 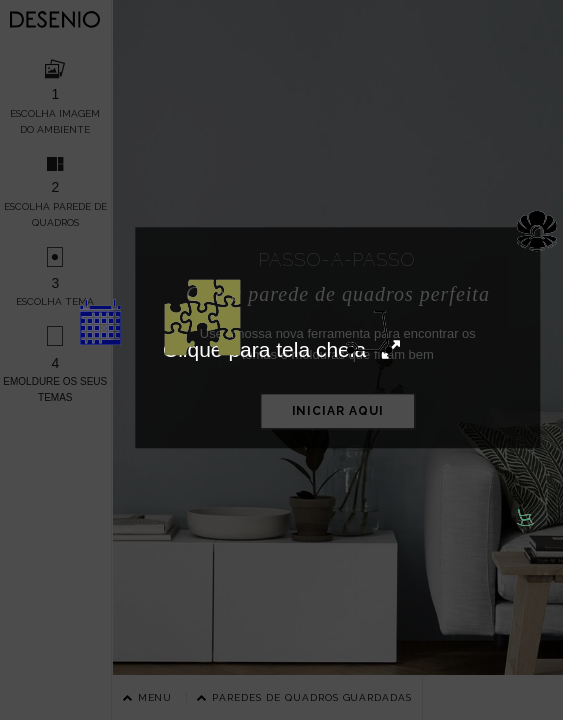 I want to click on oyster shell with pearl icon, so click(x=537, y=231).